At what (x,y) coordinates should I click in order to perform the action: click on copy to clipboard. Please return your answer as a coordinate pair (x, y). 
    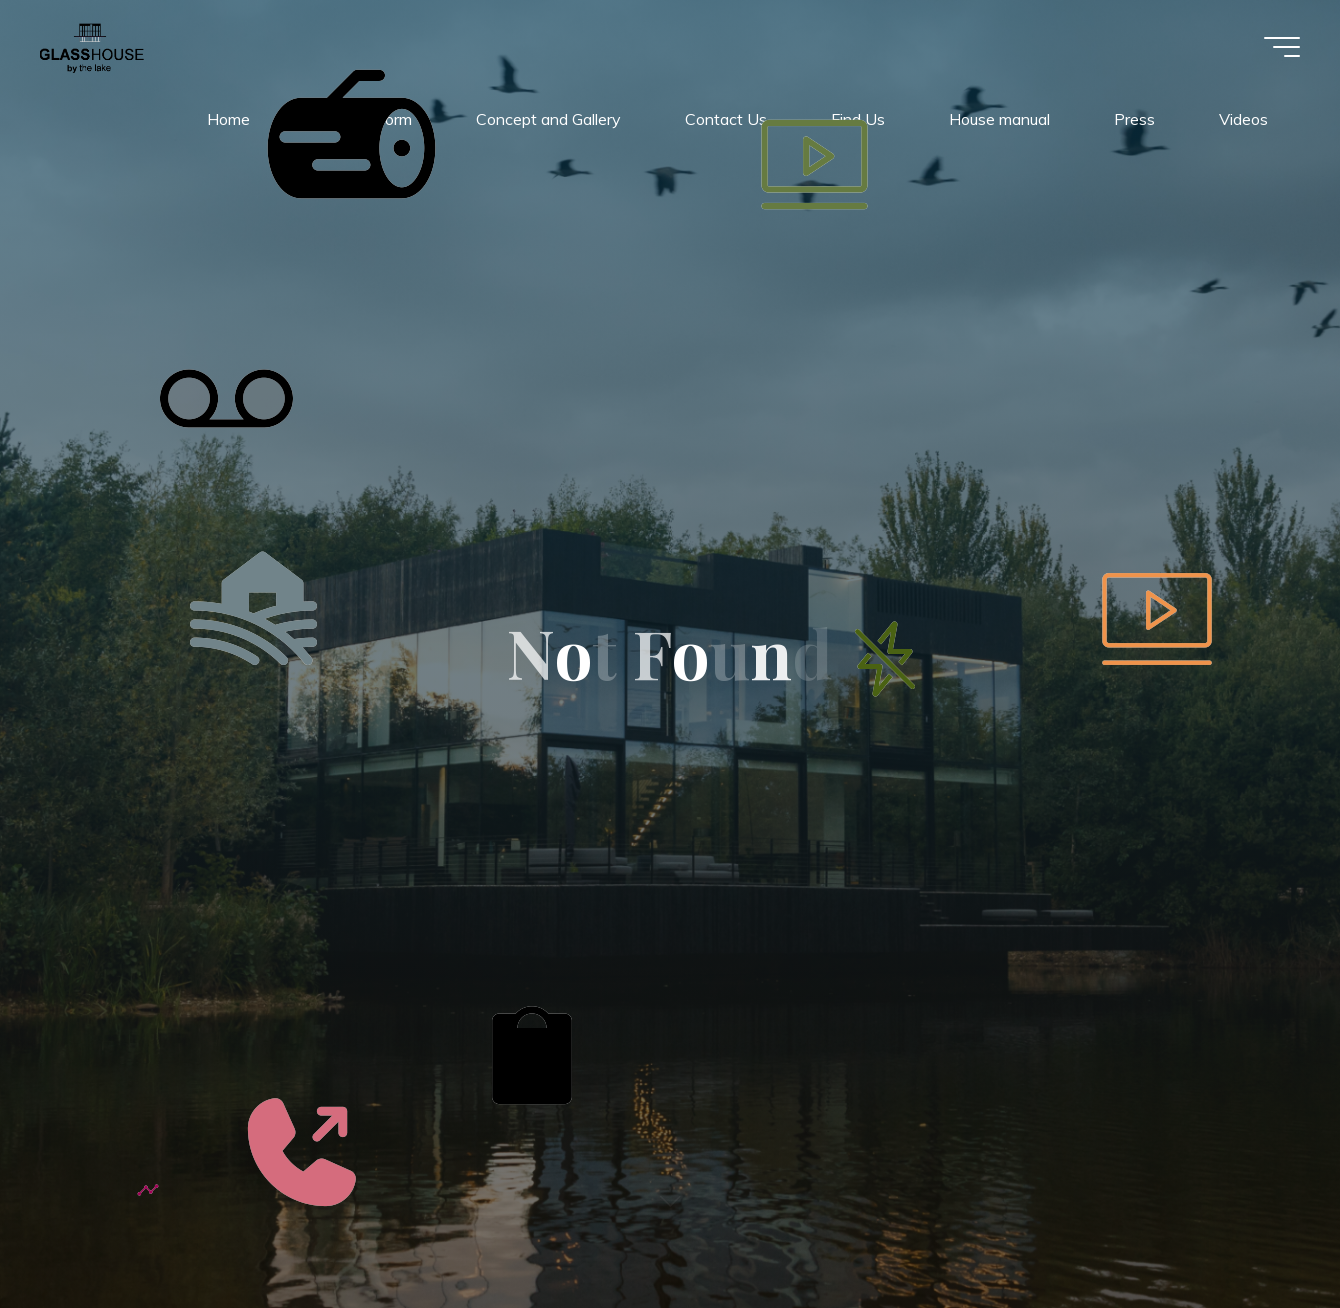
    Looking at the image, I should click on (532, 1057).